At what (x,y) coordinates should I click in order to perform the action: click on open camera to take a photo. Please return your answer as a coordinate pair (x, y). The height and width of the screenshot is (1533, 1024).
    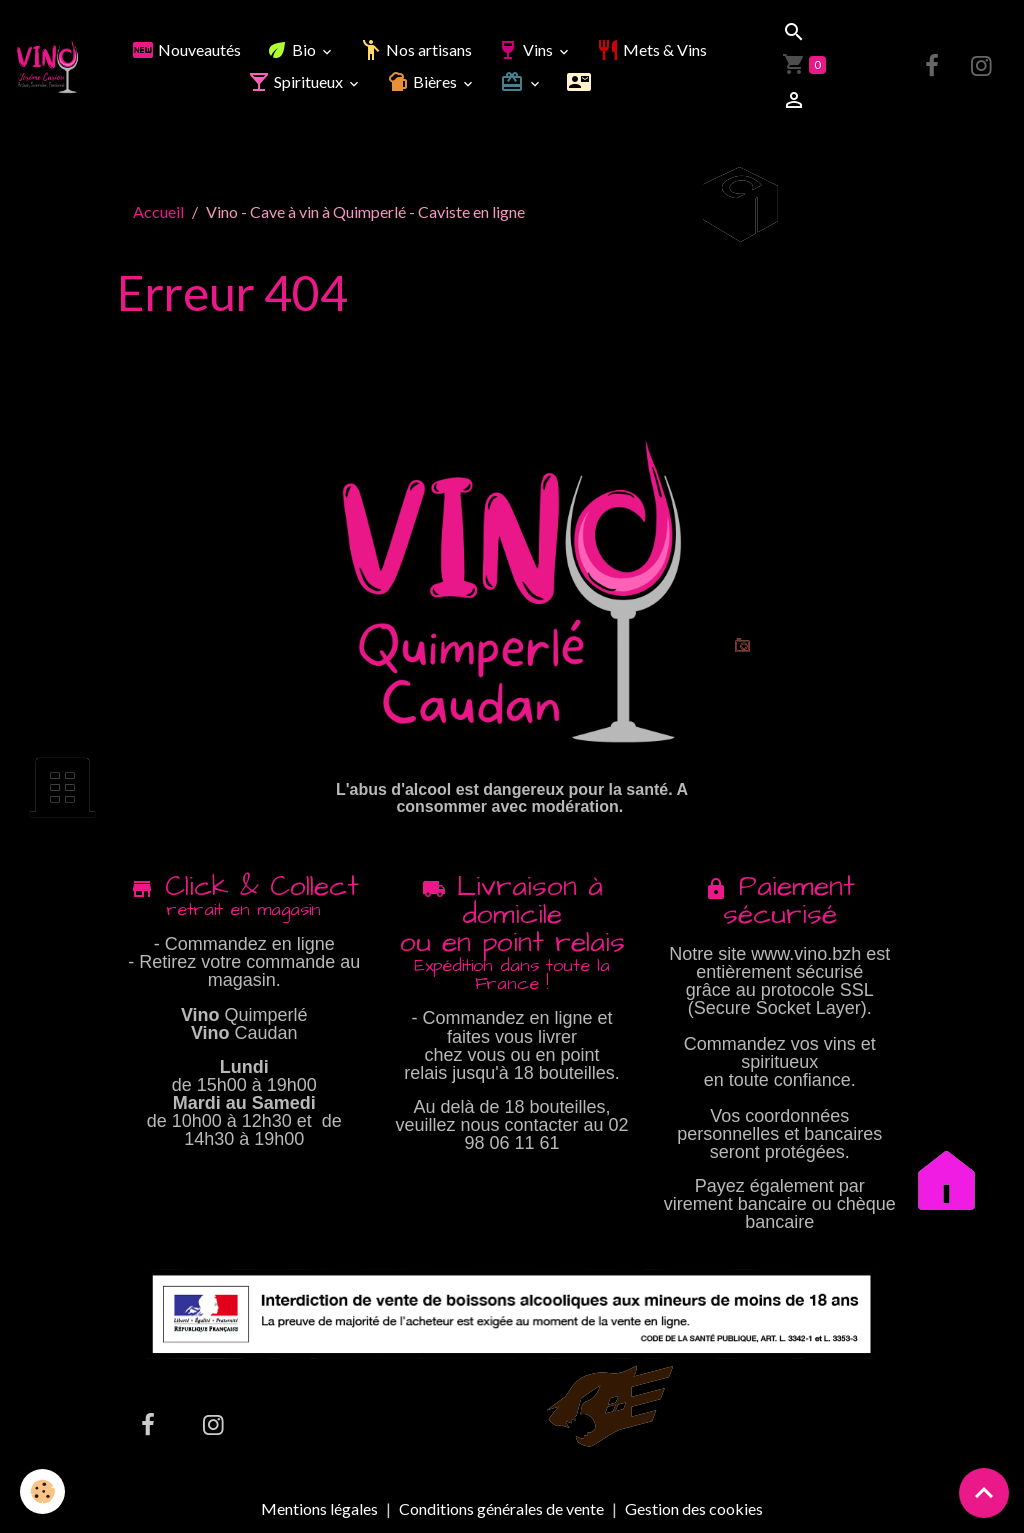
    Looking at the image, I should click on (742, 645).